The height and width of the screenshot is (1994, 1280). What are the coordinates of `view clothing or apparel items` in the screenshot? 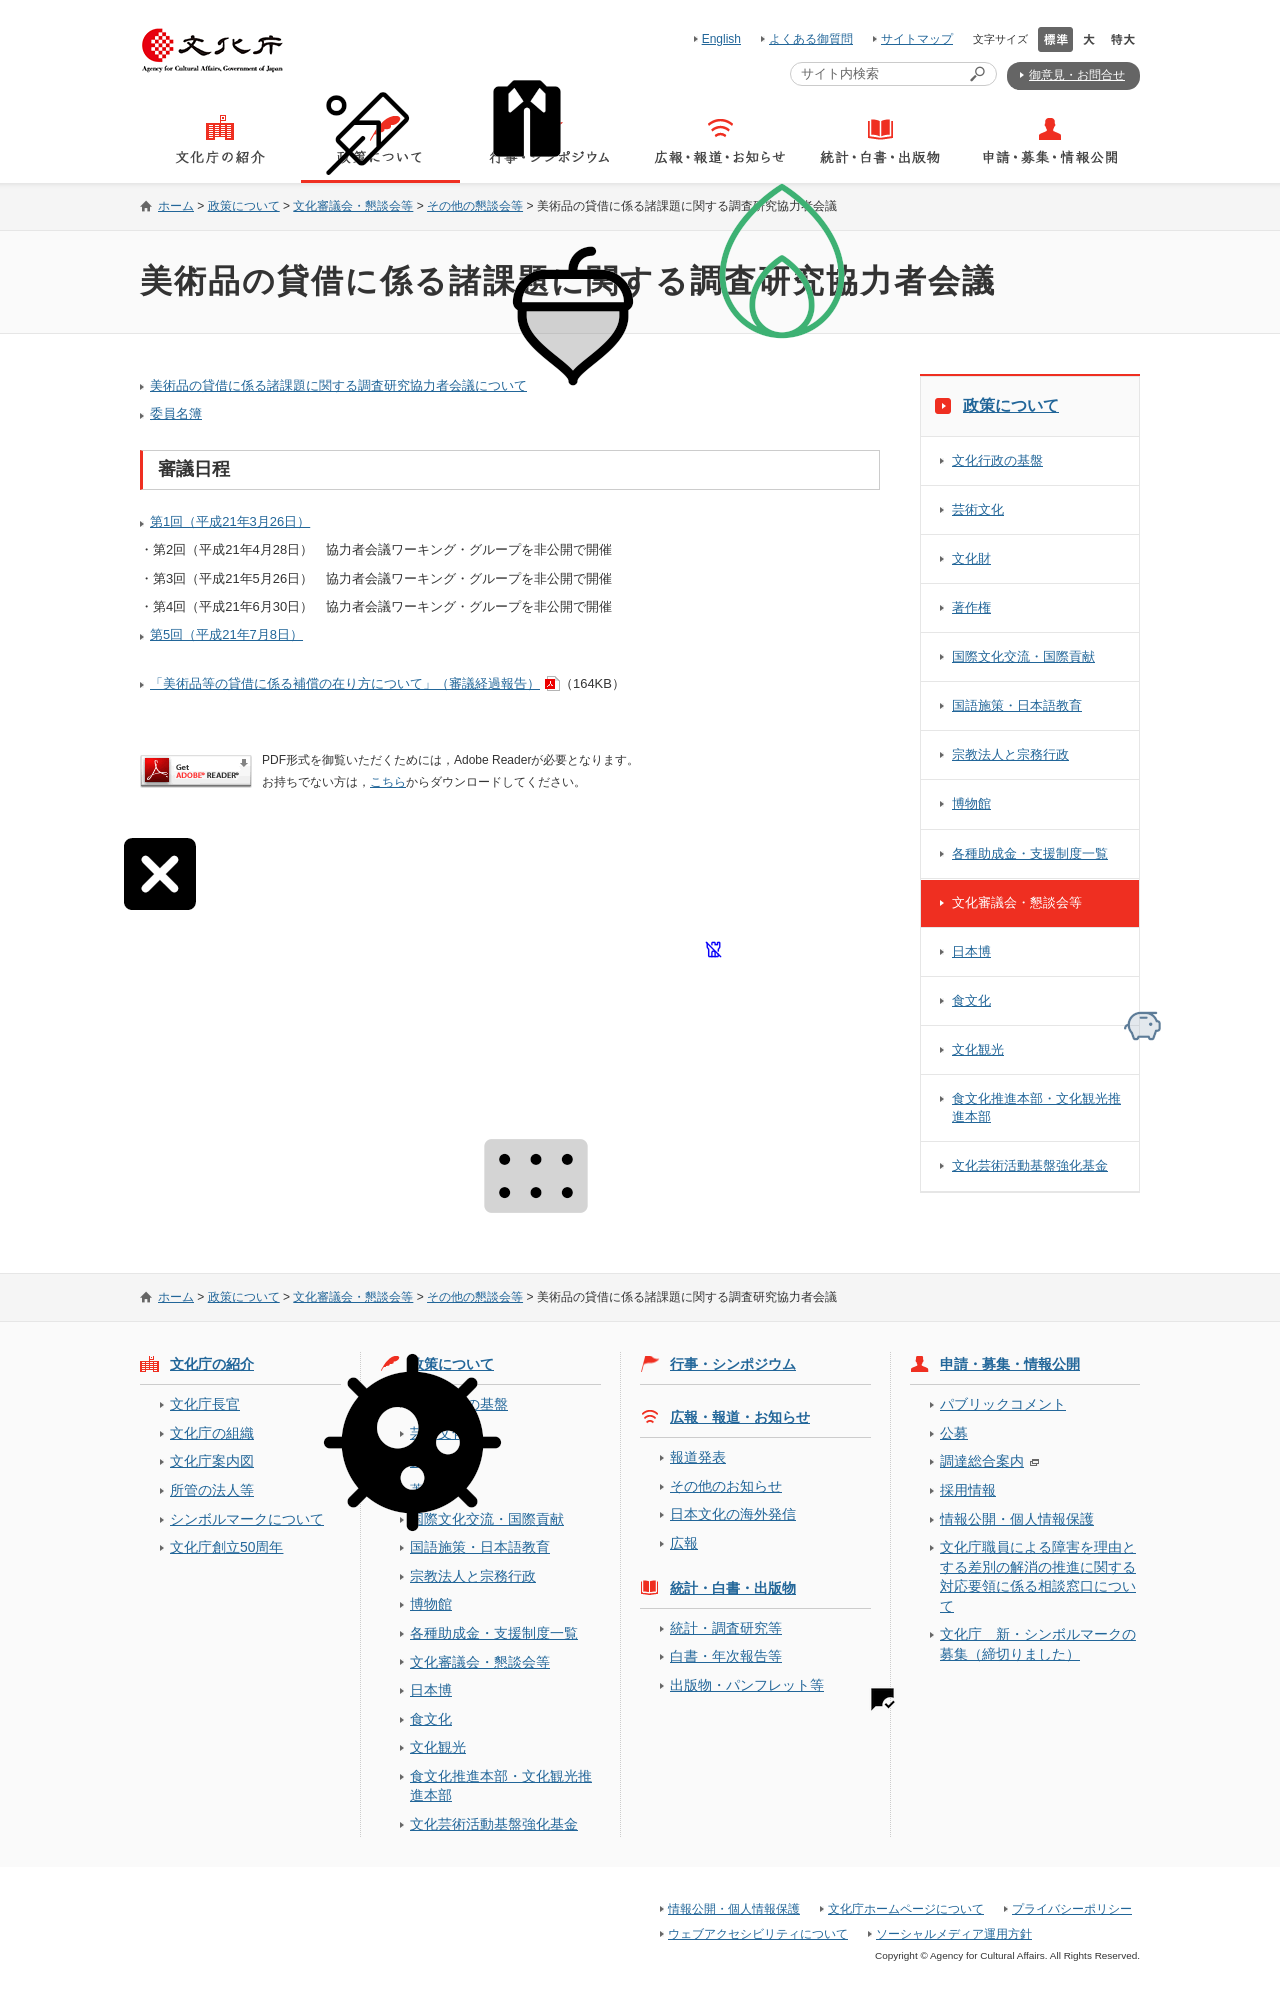 It's located at (527, 120).